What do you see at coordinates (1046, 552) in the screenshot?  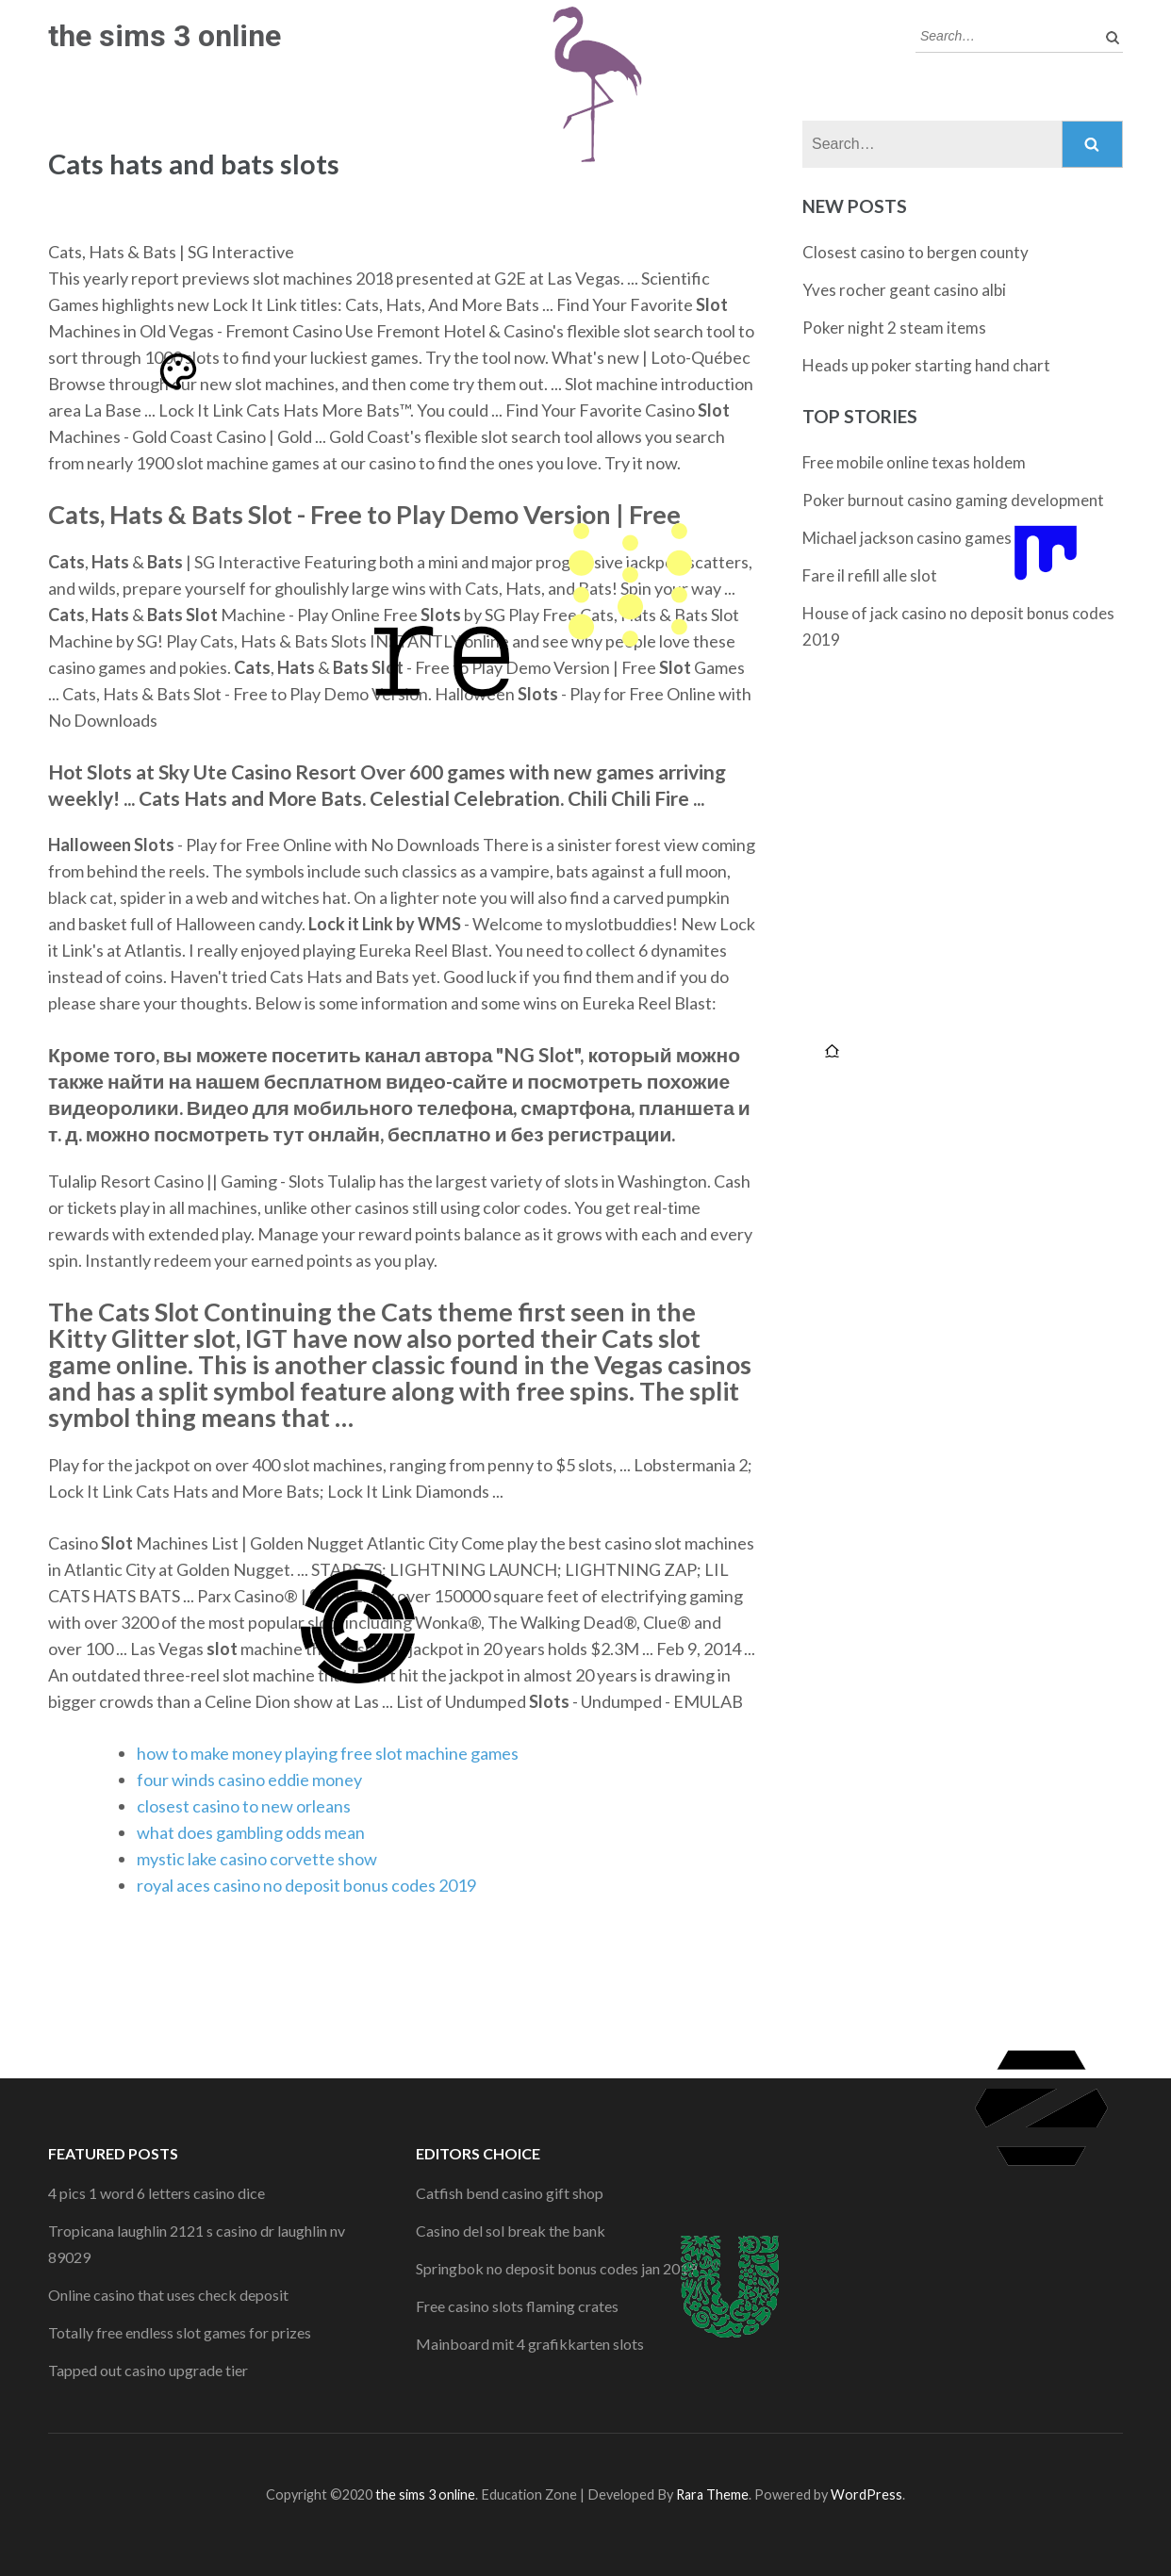 I see `Mix social bookmarking platform logo` at bounding box center [1046, 552].